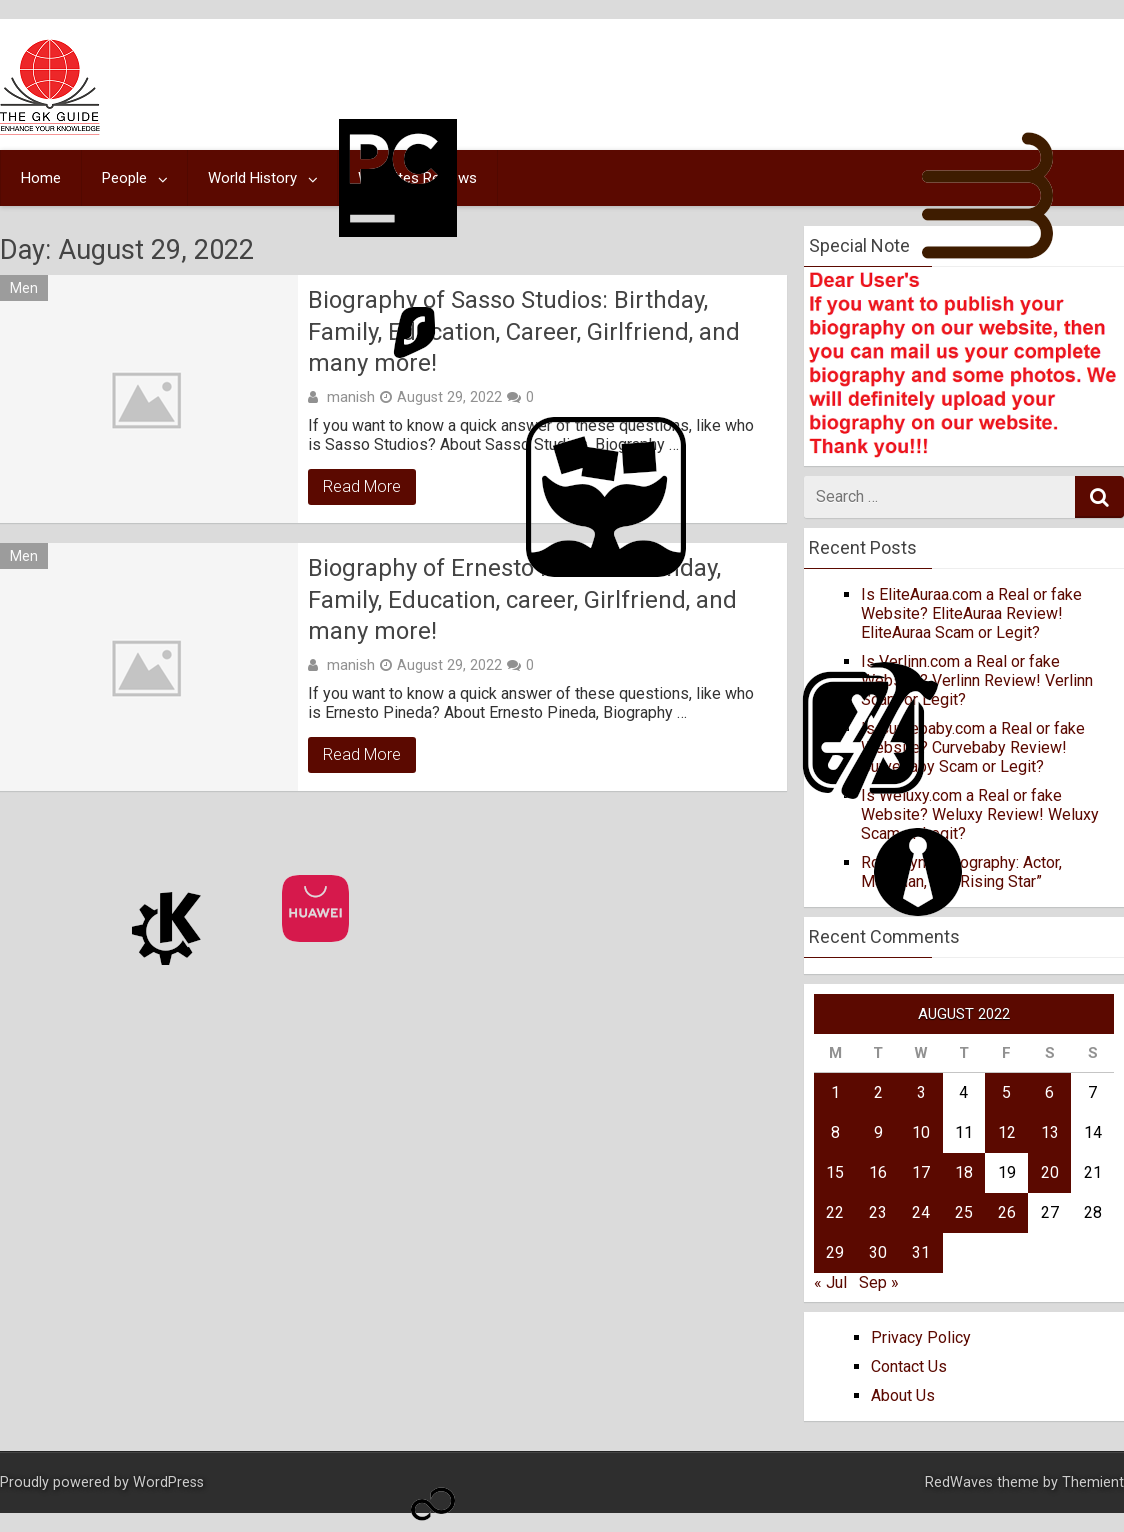 The height and width of the screenshot is (1532, 1124). Describe the element at coordinates (606, 497) in the screenshot. I see `openfaas serverless platform logo` at that location.